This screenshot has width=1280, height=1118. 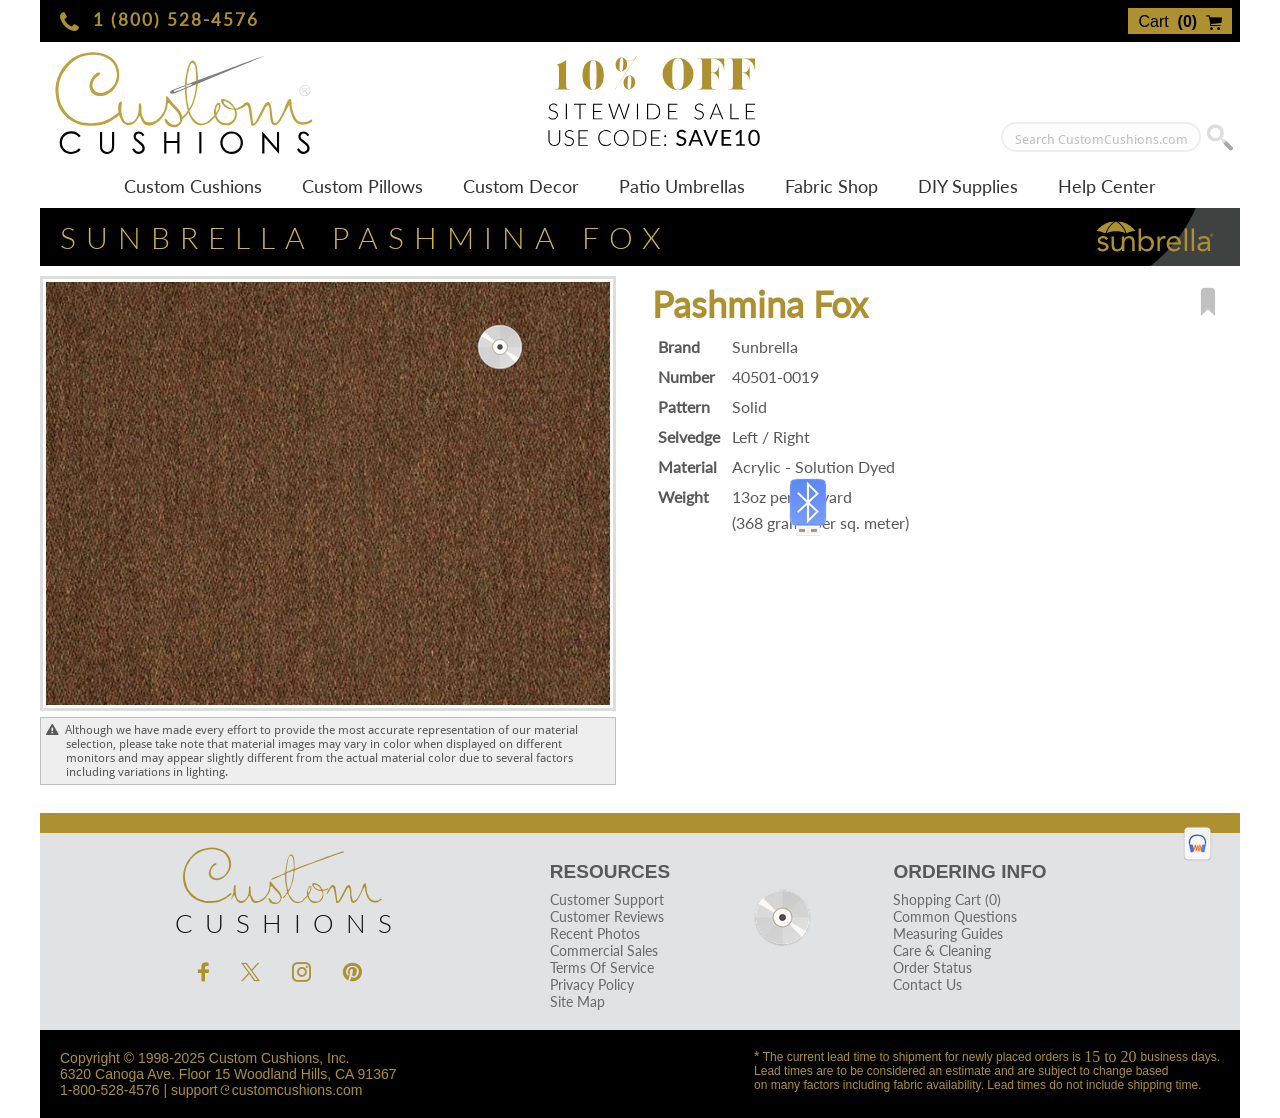 What do you see at coordinates (782, 917) in the screenshot?
I see `indicates a CD-R or recordable disc media` at bounding box center [782, 917].